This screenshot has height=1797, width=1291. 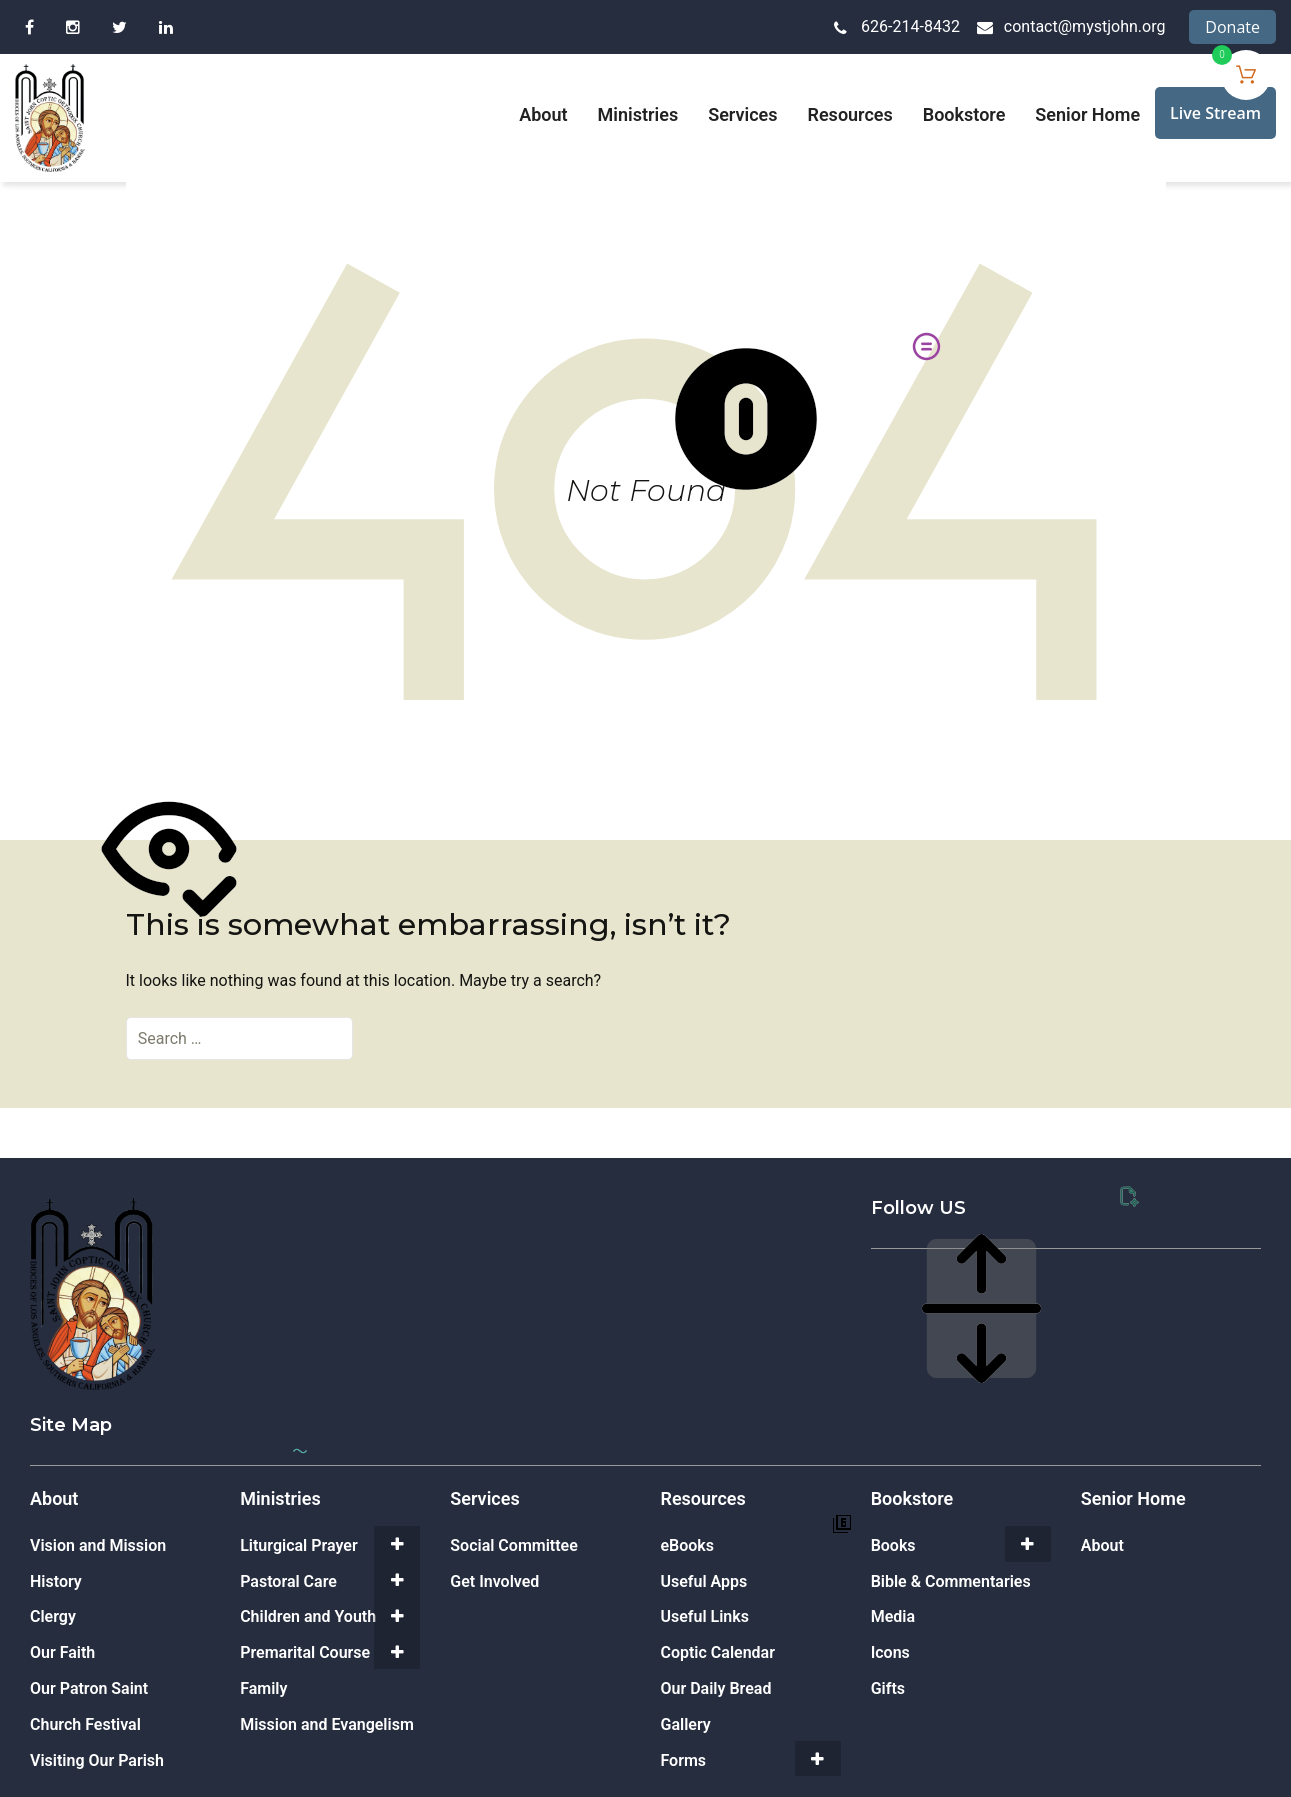 What do you see at coordinates (926, 346) in the screenshot?
I see `indicates no derivatives license restriction` at bounding box center [926, 346].